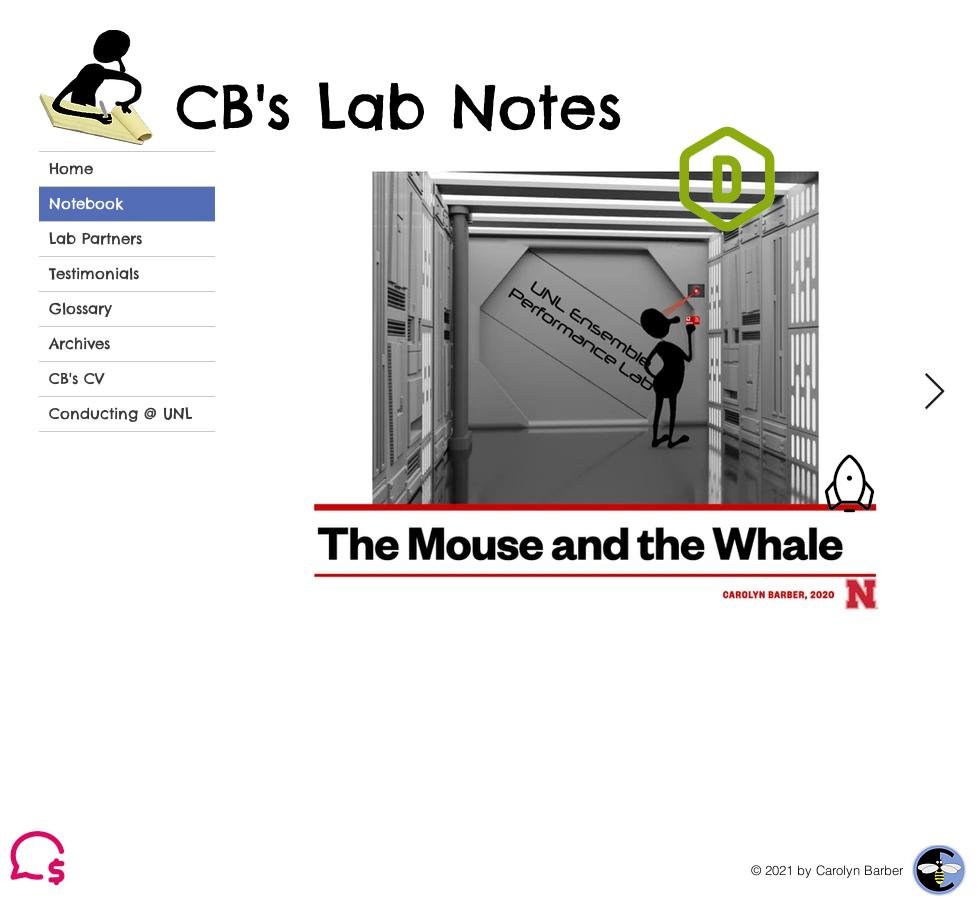  What do you see at coordinates (727, 179) in the screenshot?
I see `app icon or logo featuring the letter D` at bounding box center [727, 179].